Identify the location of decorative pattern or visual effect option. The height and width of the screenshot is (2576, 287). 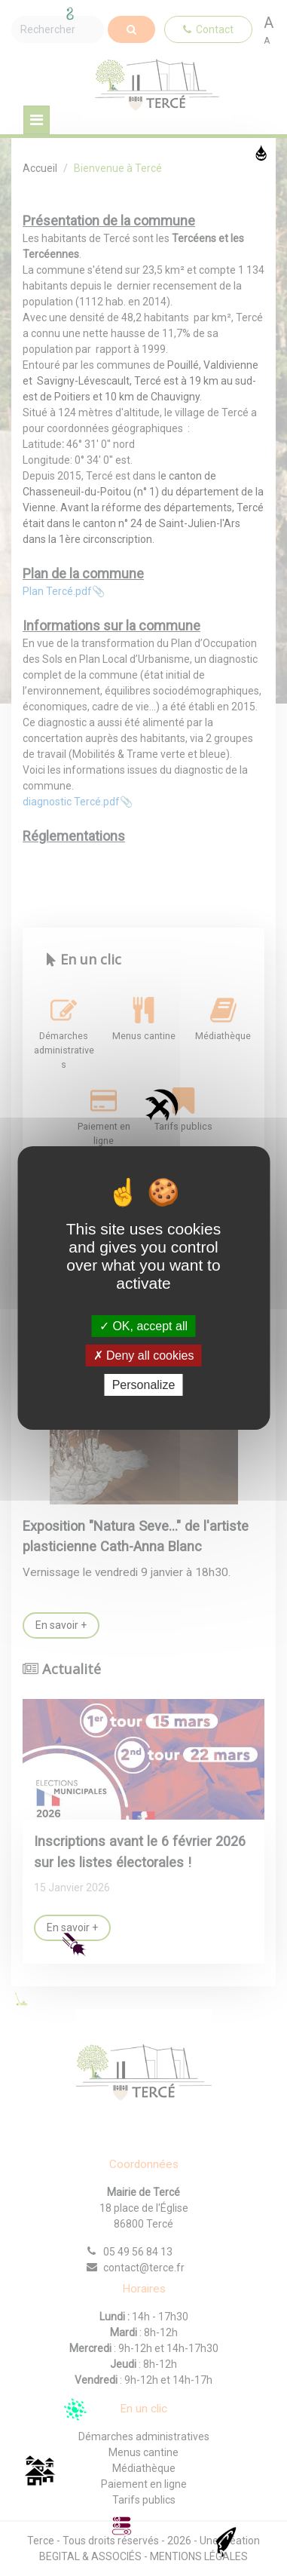
(75, 2409).